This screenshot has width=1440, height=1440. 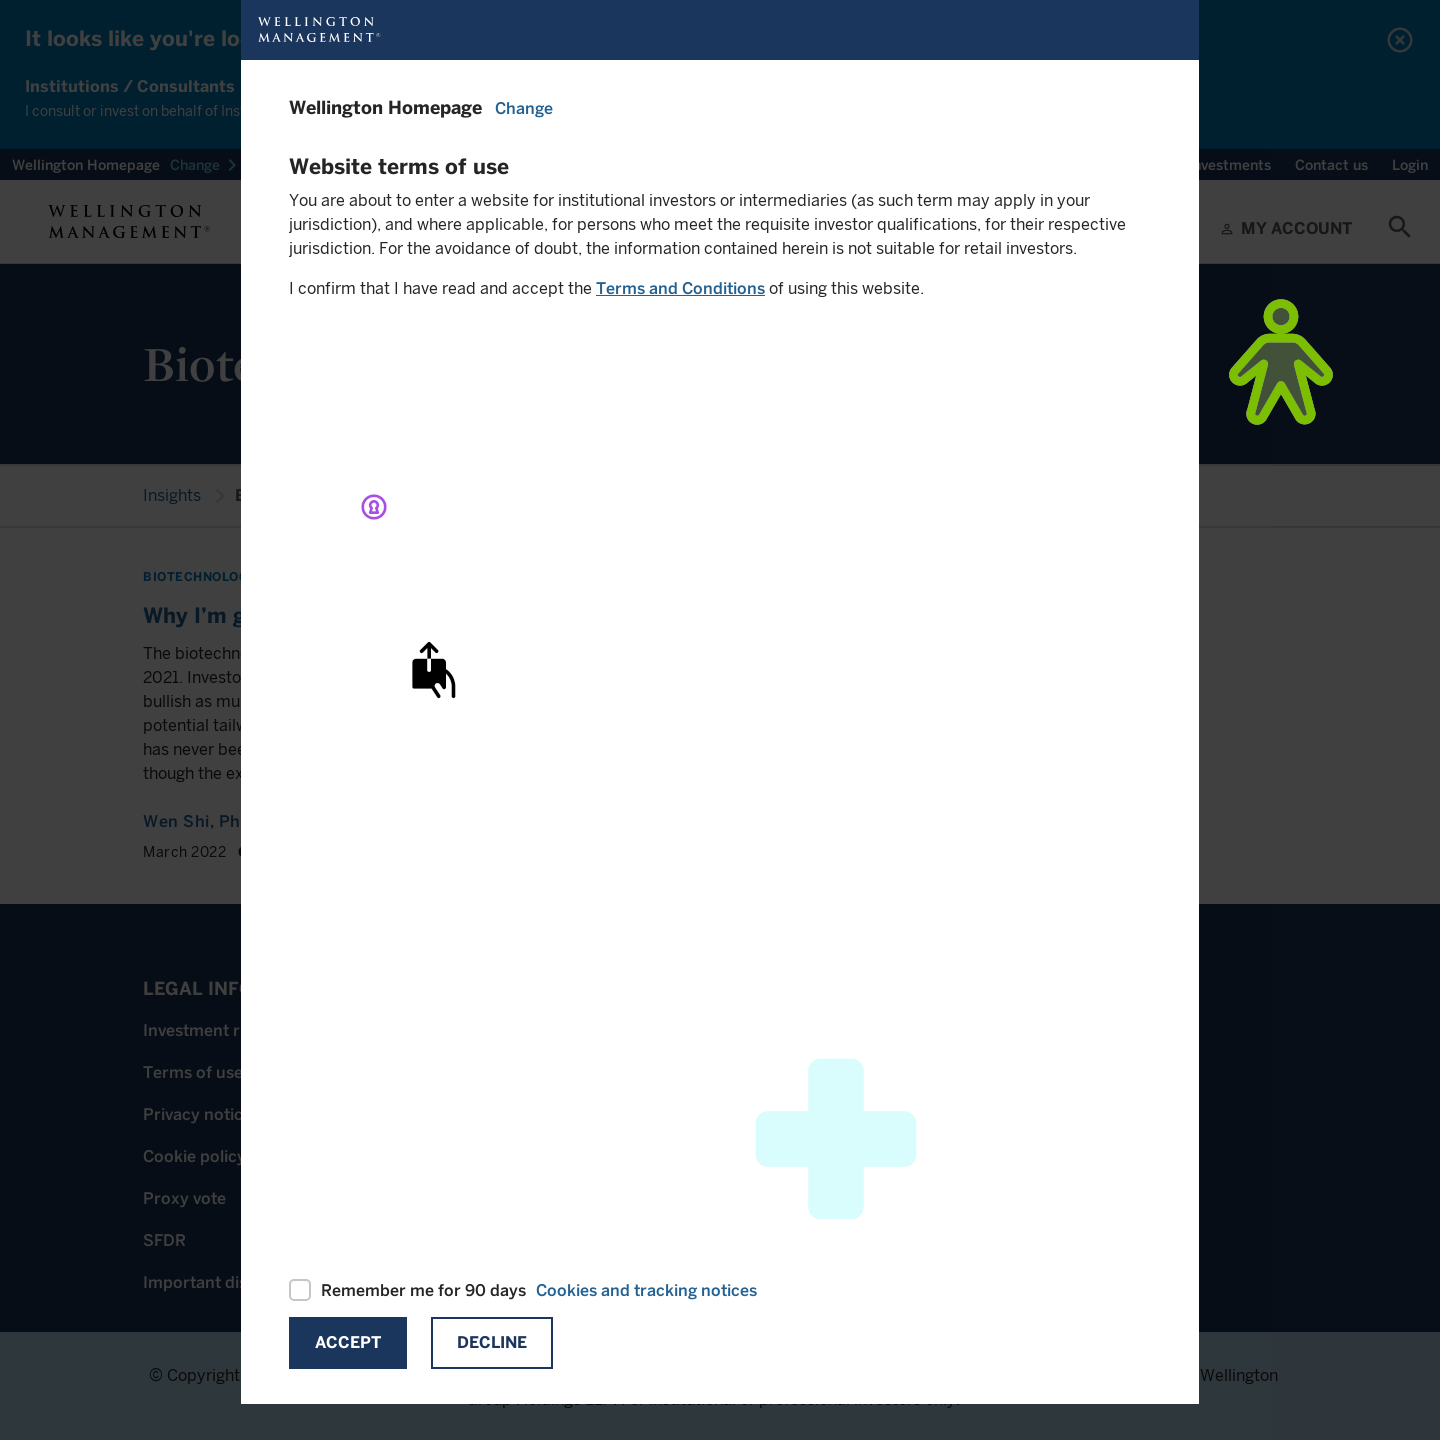 I want to click on access secure or locked content, so click(x=374, y=507).